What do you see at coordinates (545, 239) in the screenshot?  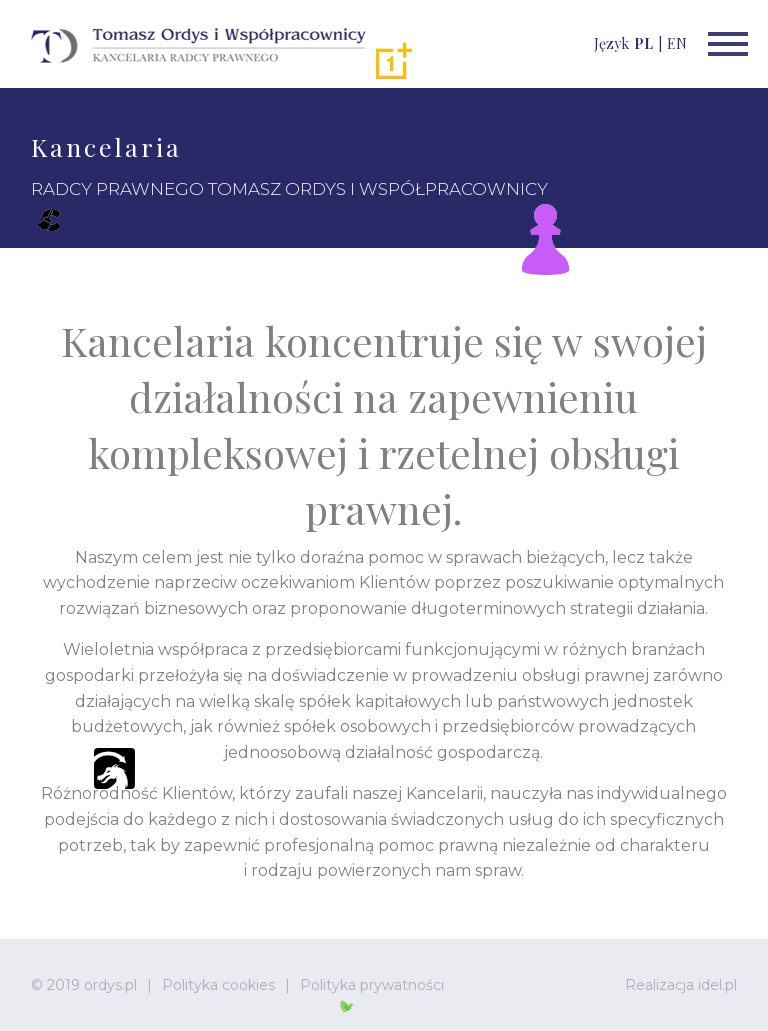 I see `open chess.com app` at bounding box center [545, 239].